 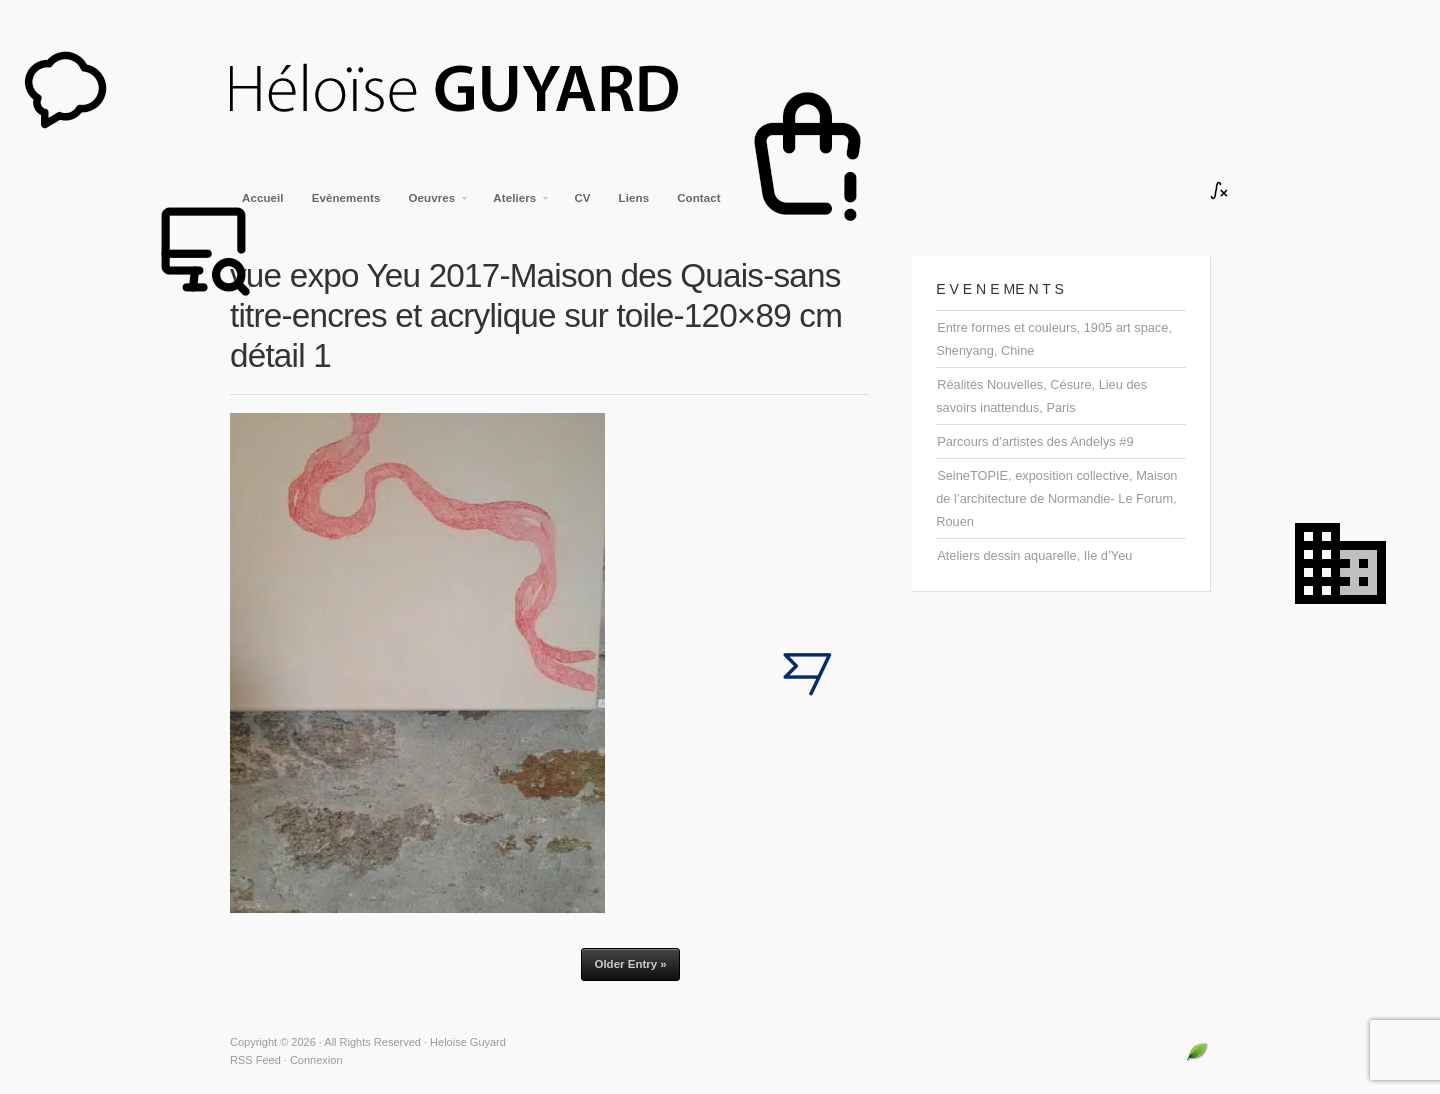 What do you see at coordinates (203, 249) in the screenshot?
I see `search for connected devices on your network` at bounding box center [203, 249].